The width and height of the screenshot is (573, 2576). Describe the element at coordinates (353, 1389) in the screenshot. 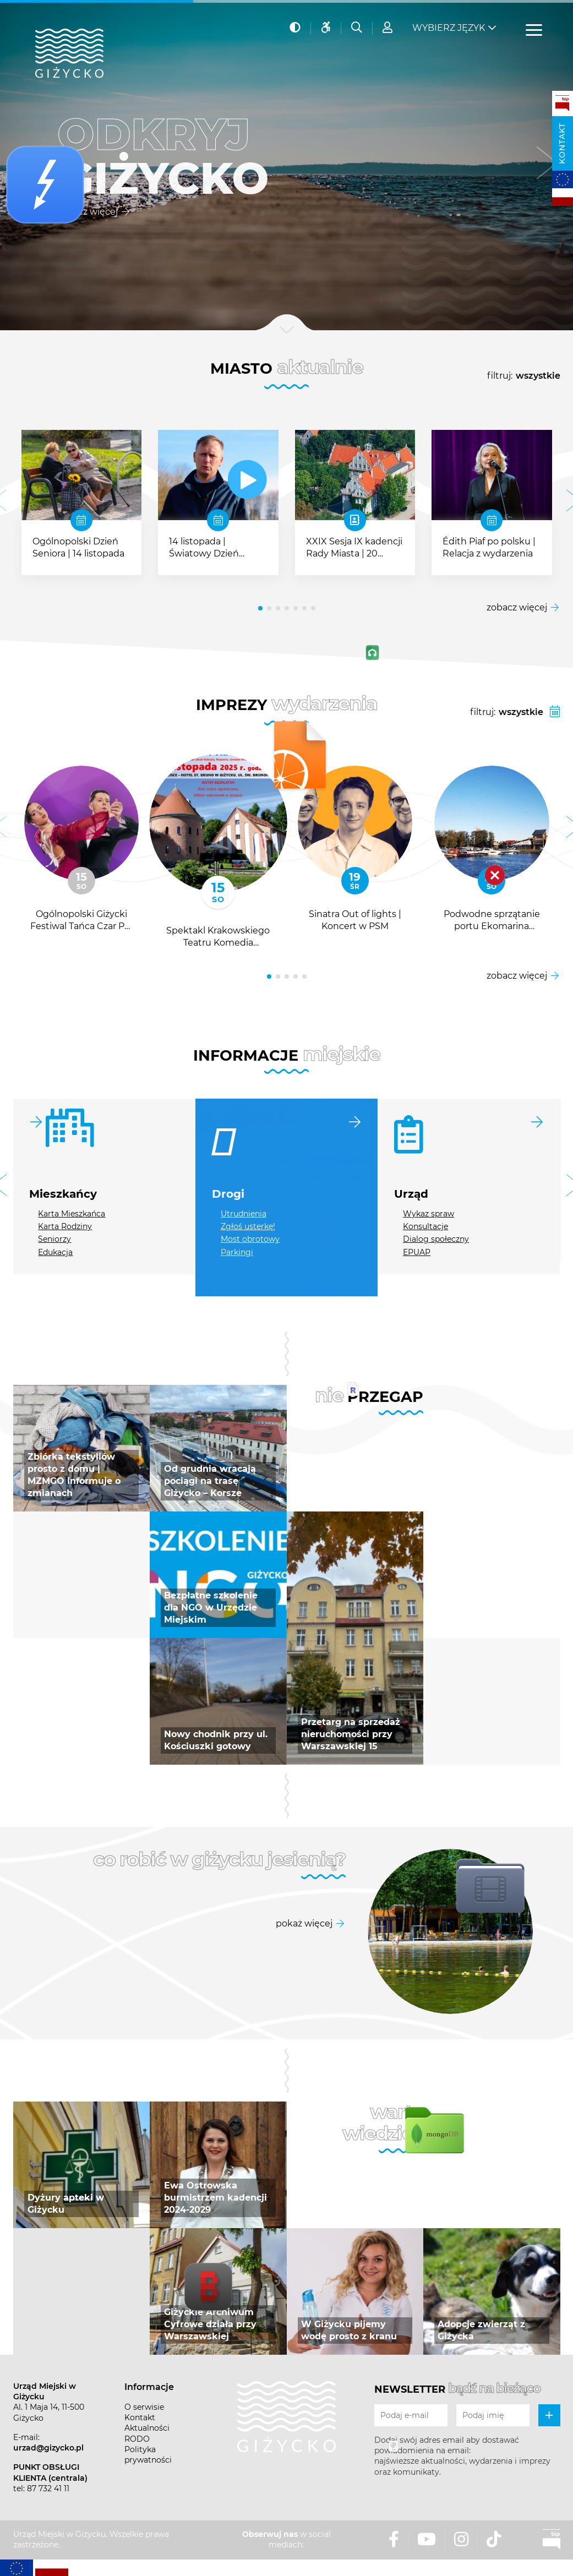

I see `an R programming language source file` at that location.